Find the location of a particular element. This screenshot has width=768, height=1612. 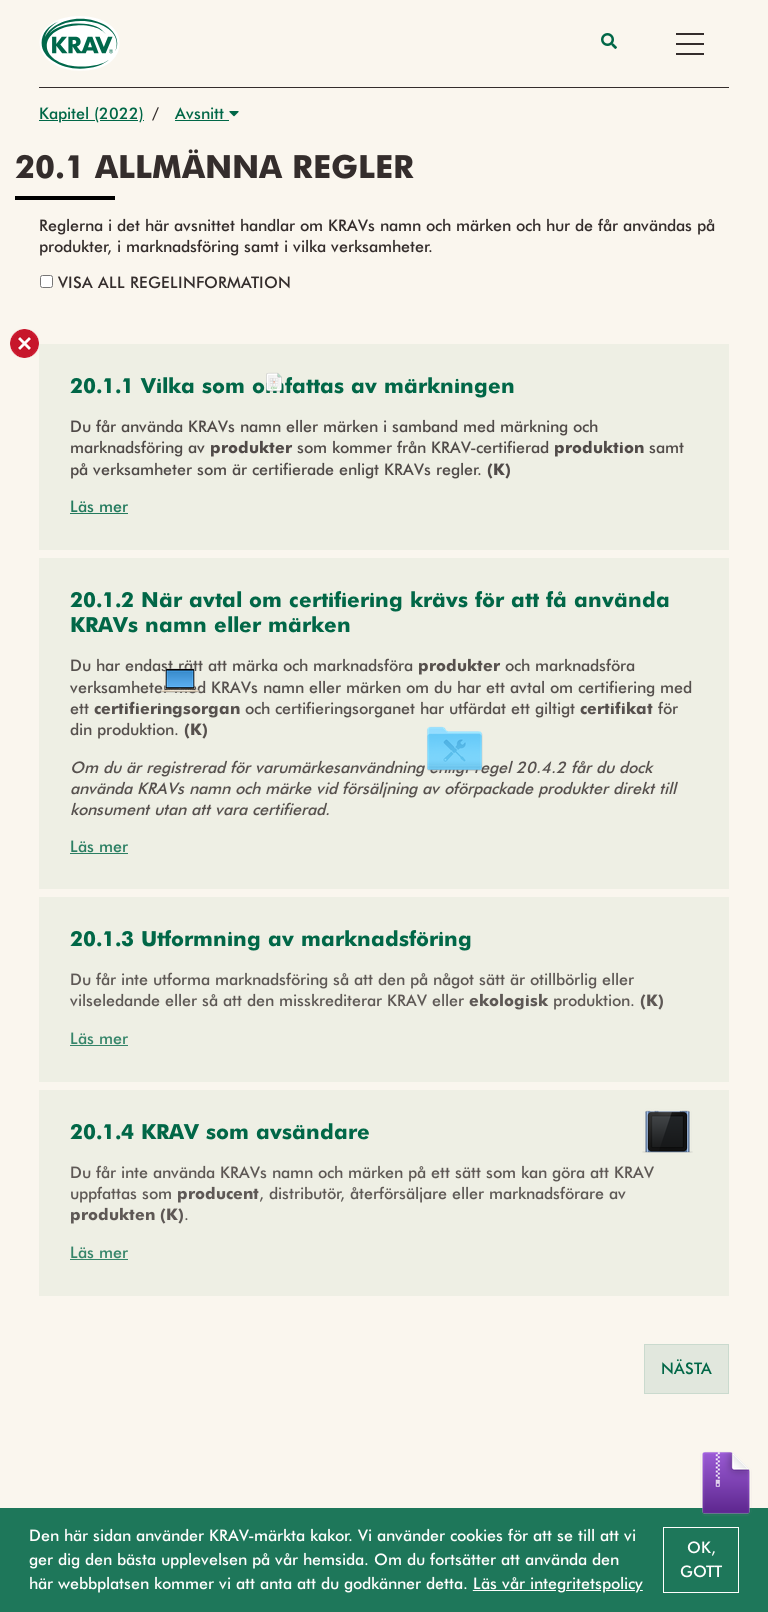

a compressed bzip archive file is located at coordinates (726, 1484).